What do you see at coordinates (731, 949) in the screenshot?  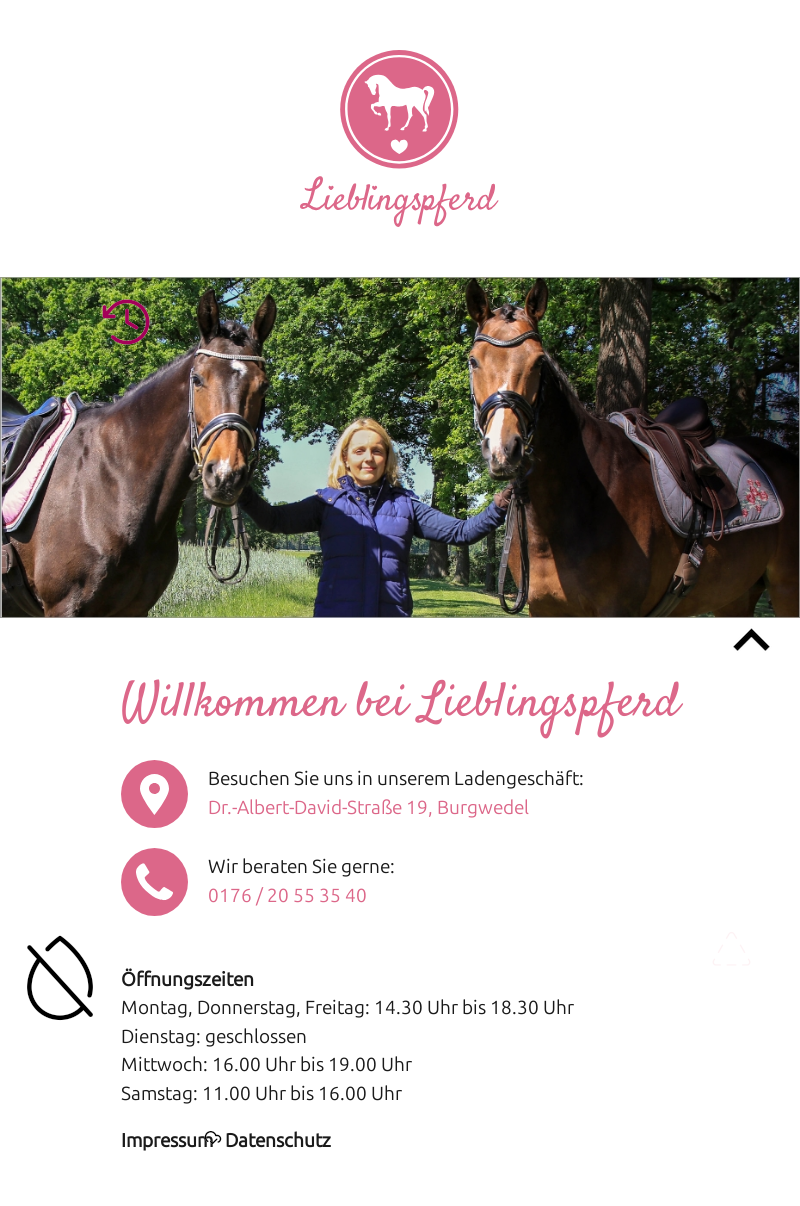 I see `indicates incomplete or pending status` at bounding box center [731, 949].